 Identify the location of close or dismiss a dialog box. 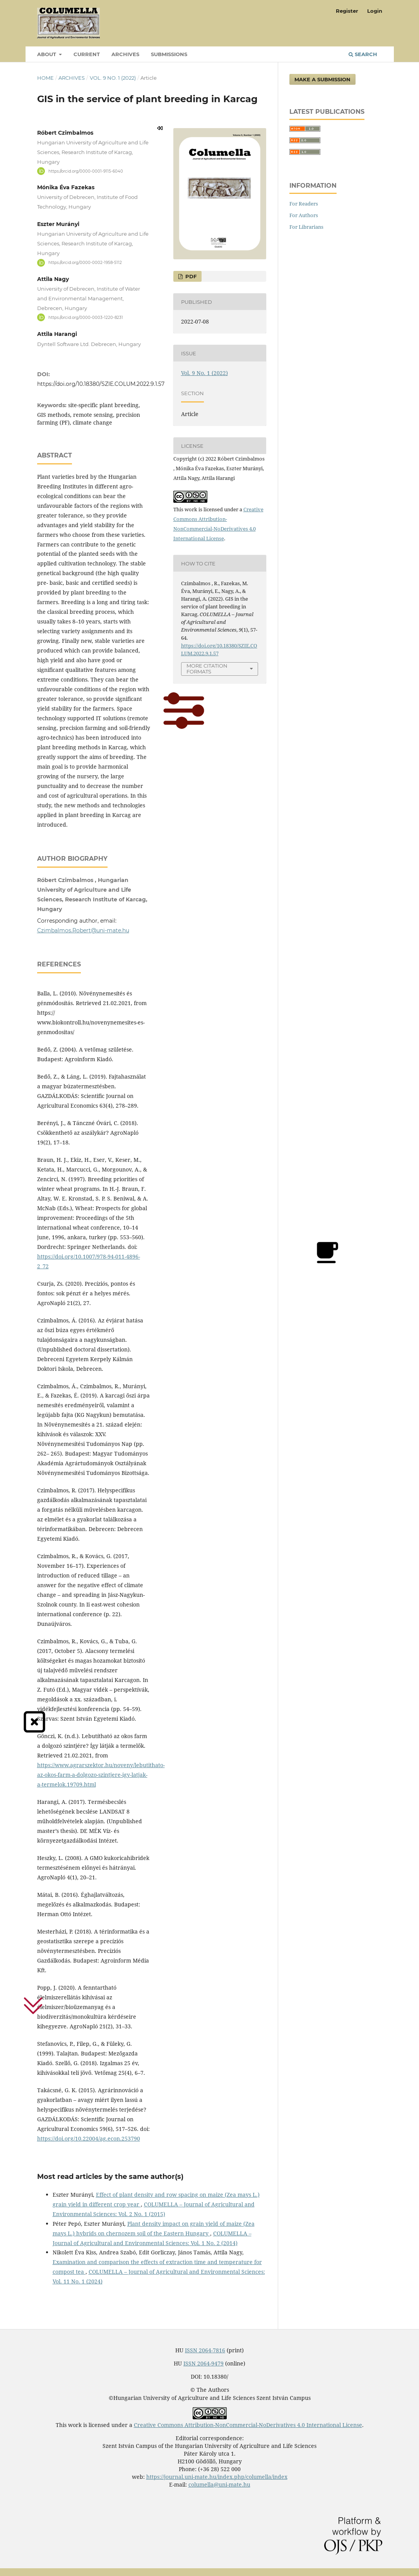
(34, 1722).